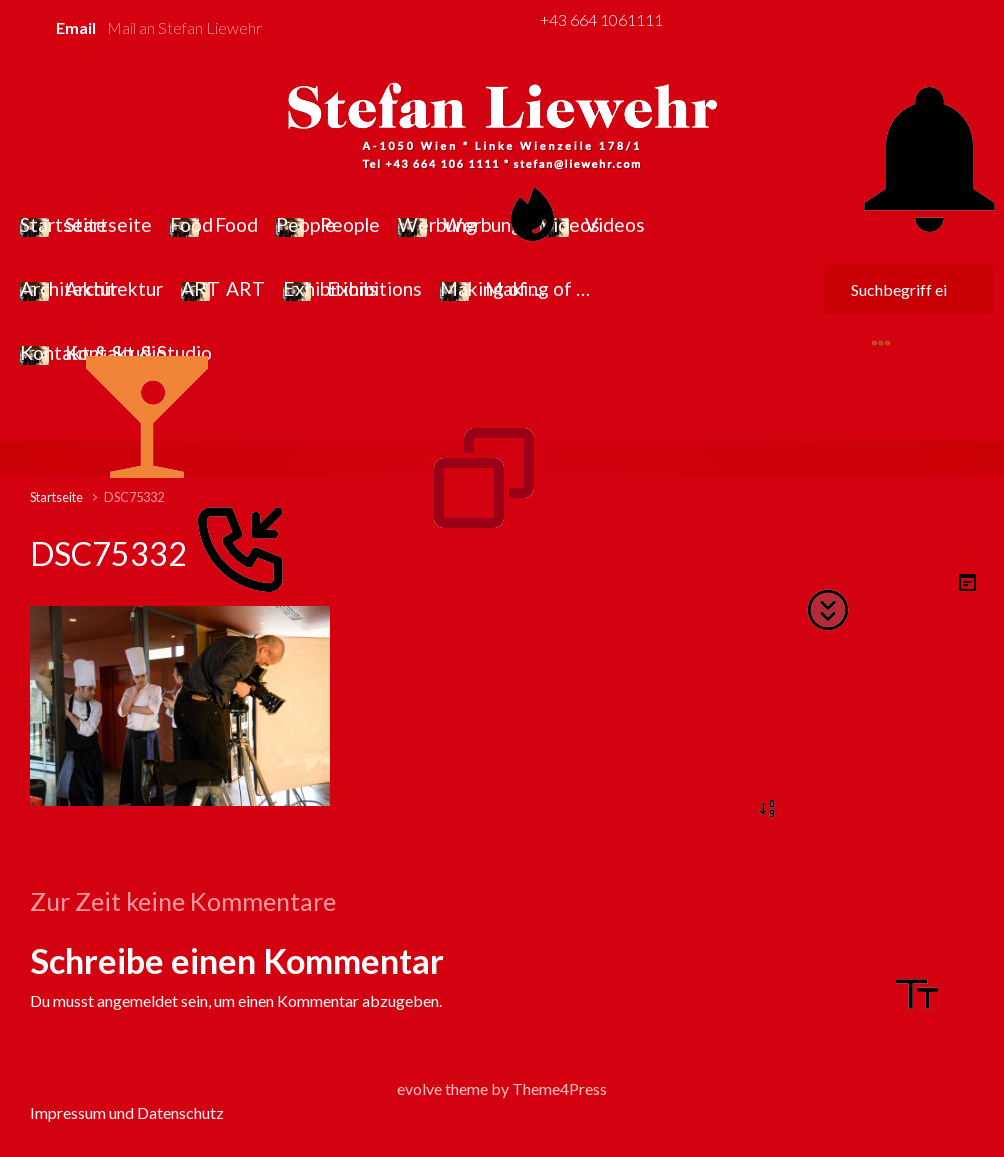  I want to click on view notifications, so click(929, 159).